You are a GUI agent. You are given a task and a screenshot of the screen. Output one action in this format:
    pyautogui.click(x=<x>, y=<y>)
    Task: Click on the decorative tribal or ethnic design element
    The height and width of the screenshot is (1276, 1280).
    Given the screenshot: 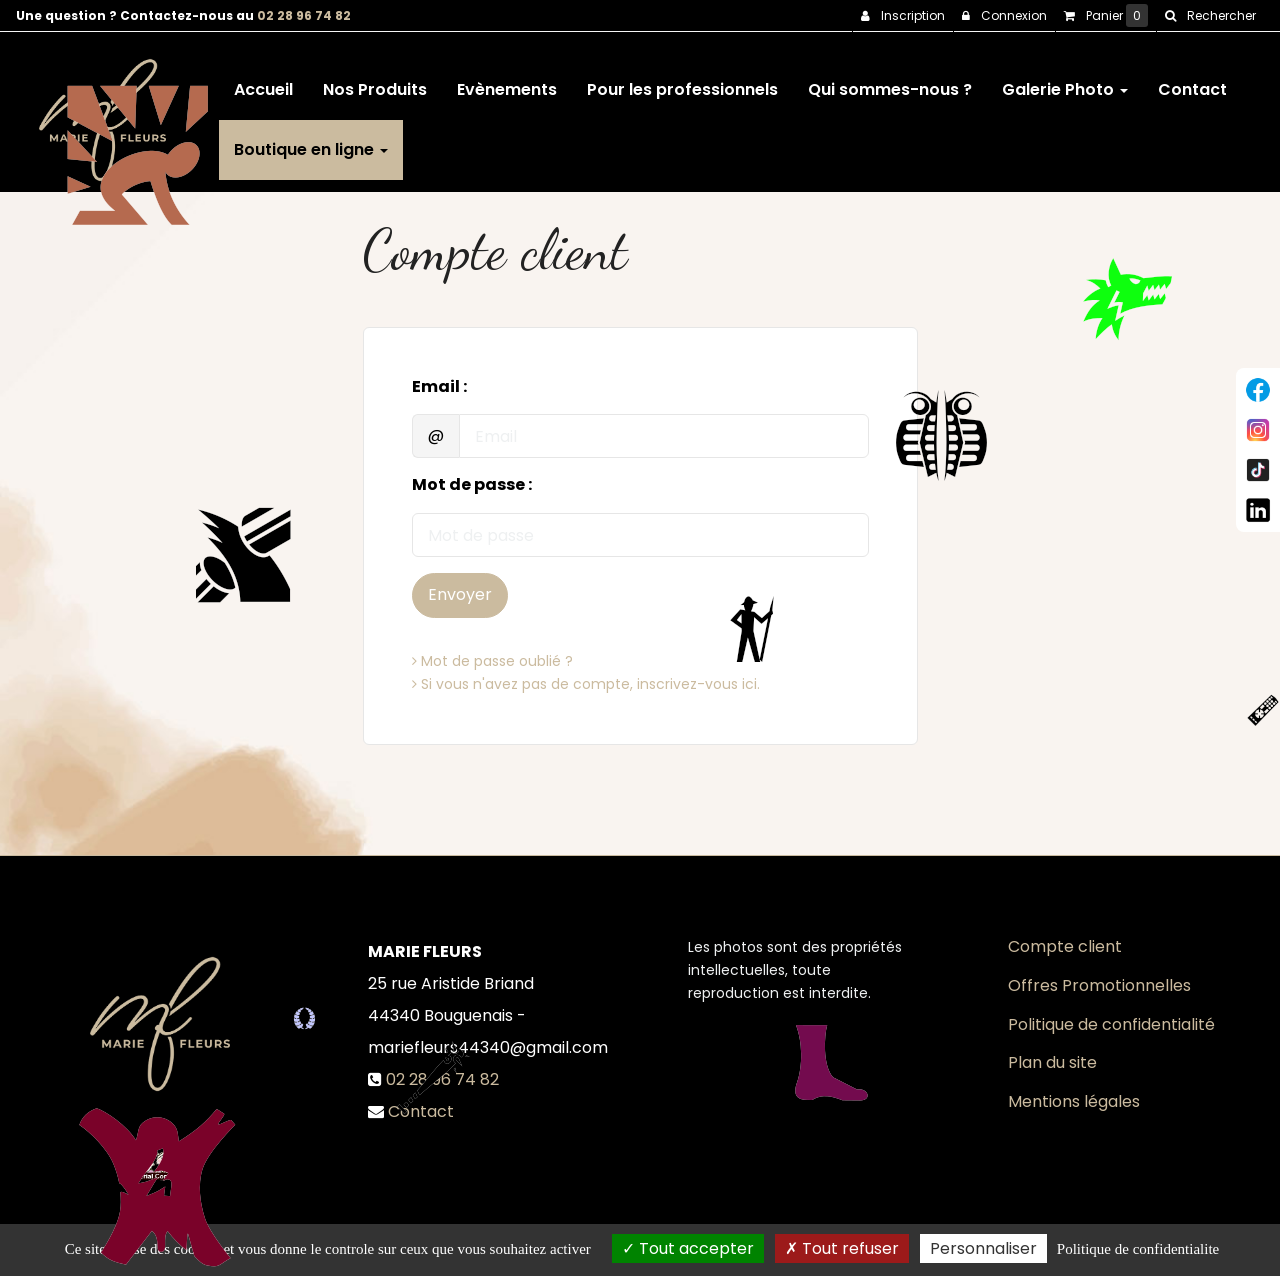 What is the action you would take?
    pyautogui.click(x=941, y=435)
    